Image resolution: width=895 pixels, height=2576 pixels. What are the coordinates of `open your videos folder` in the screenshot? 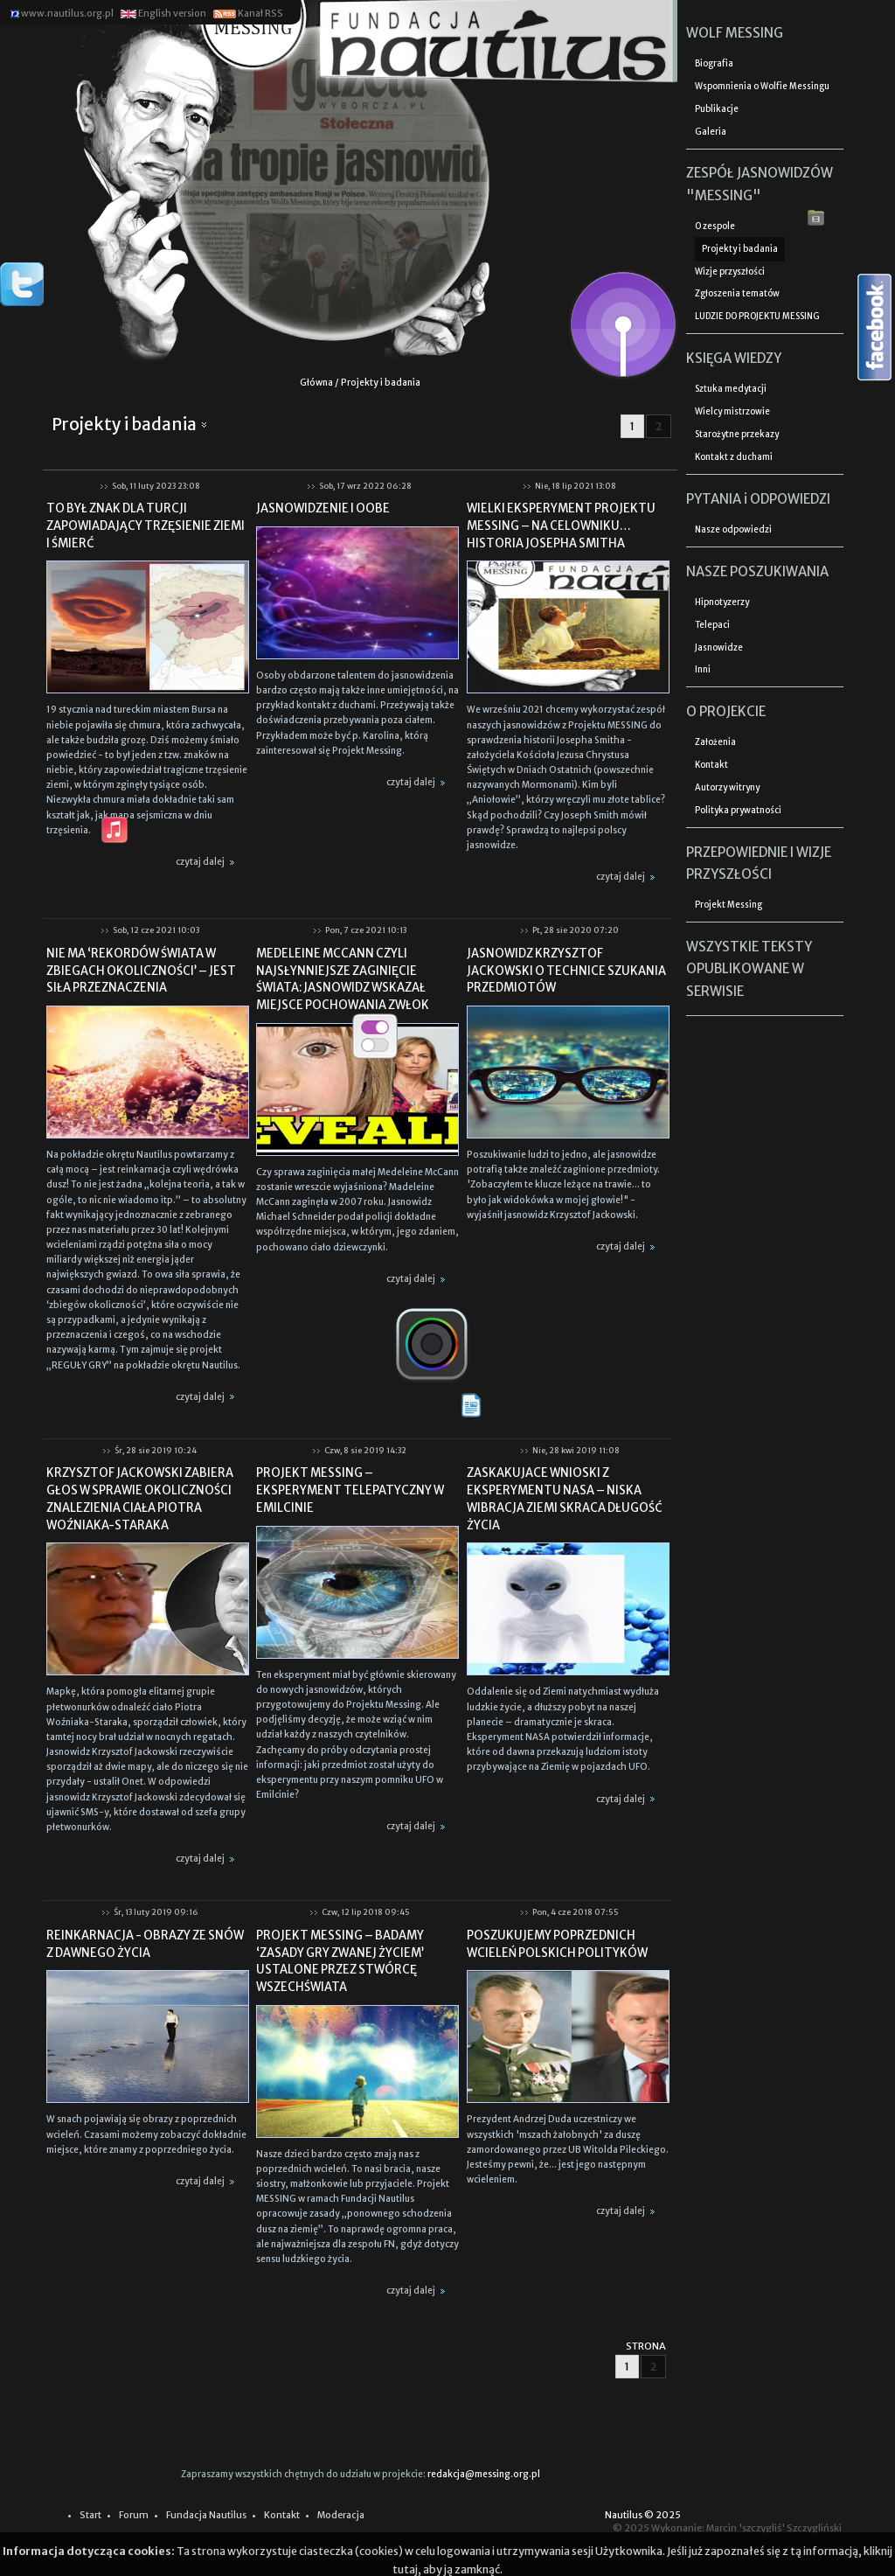 It's located at (815, 217).